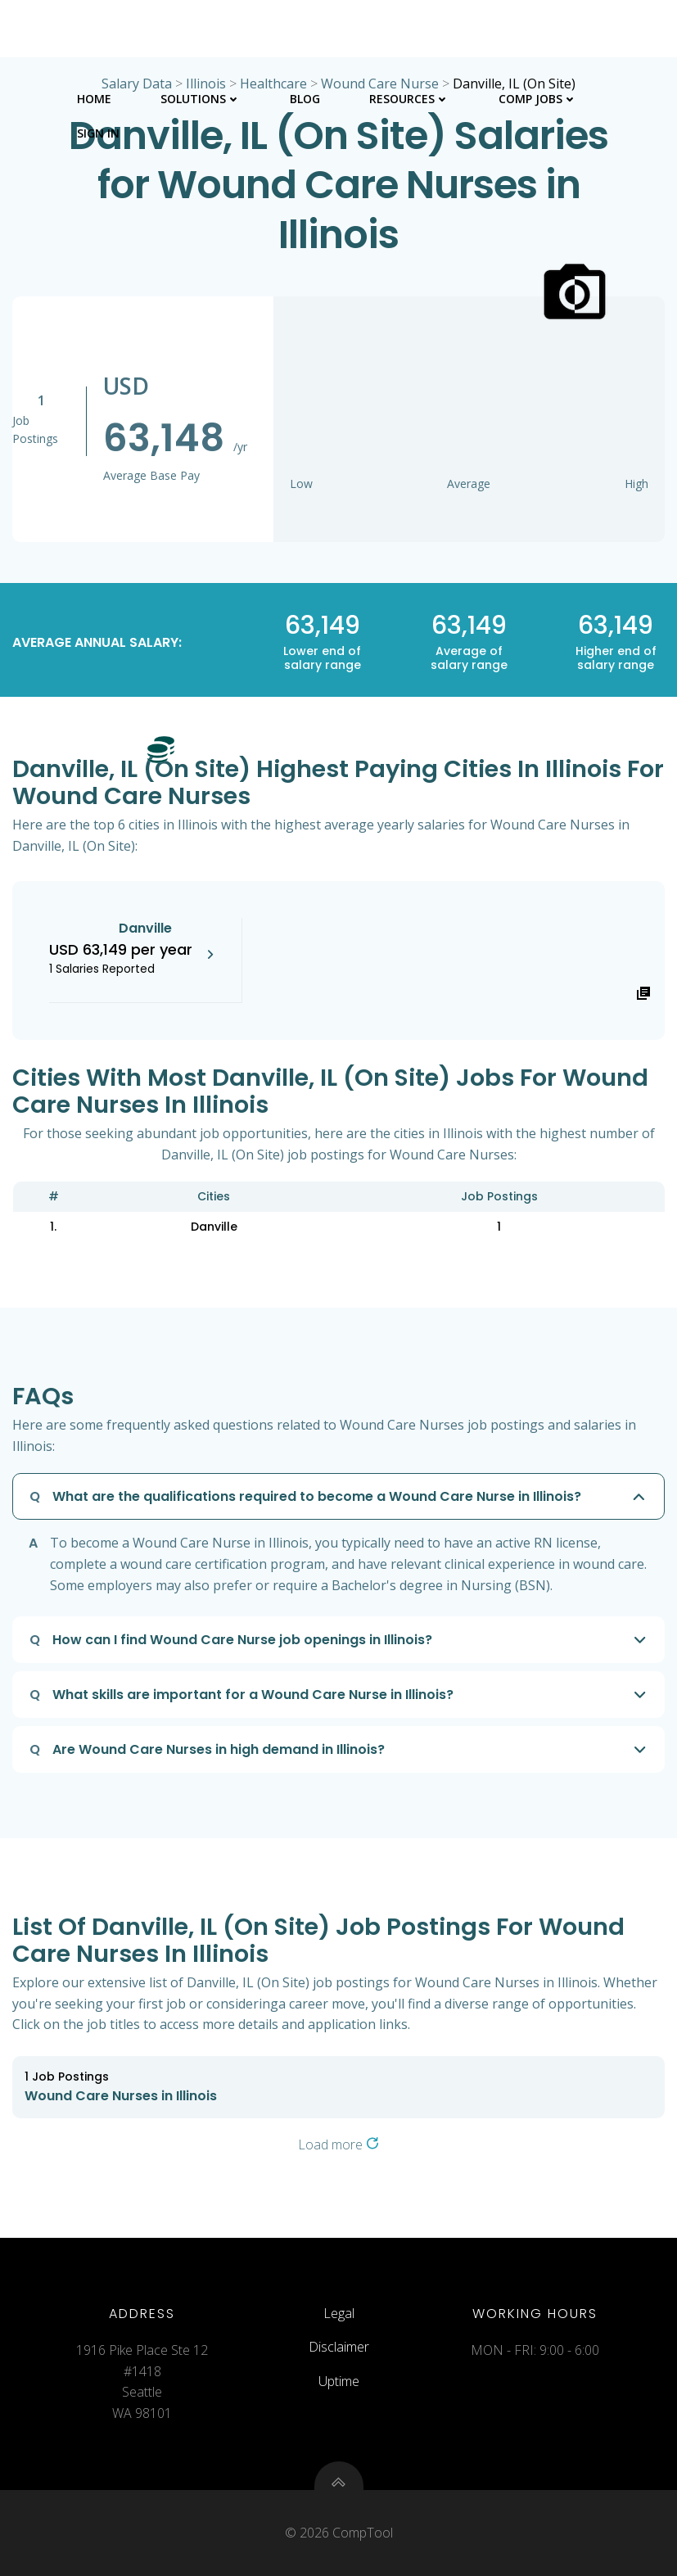 The width and height of the screenshot is (677, 2576). What do you see at coordinates (575, 291) in the screenshot?
I see `apply black and white filter to photos` at bounding box center [575, 291].